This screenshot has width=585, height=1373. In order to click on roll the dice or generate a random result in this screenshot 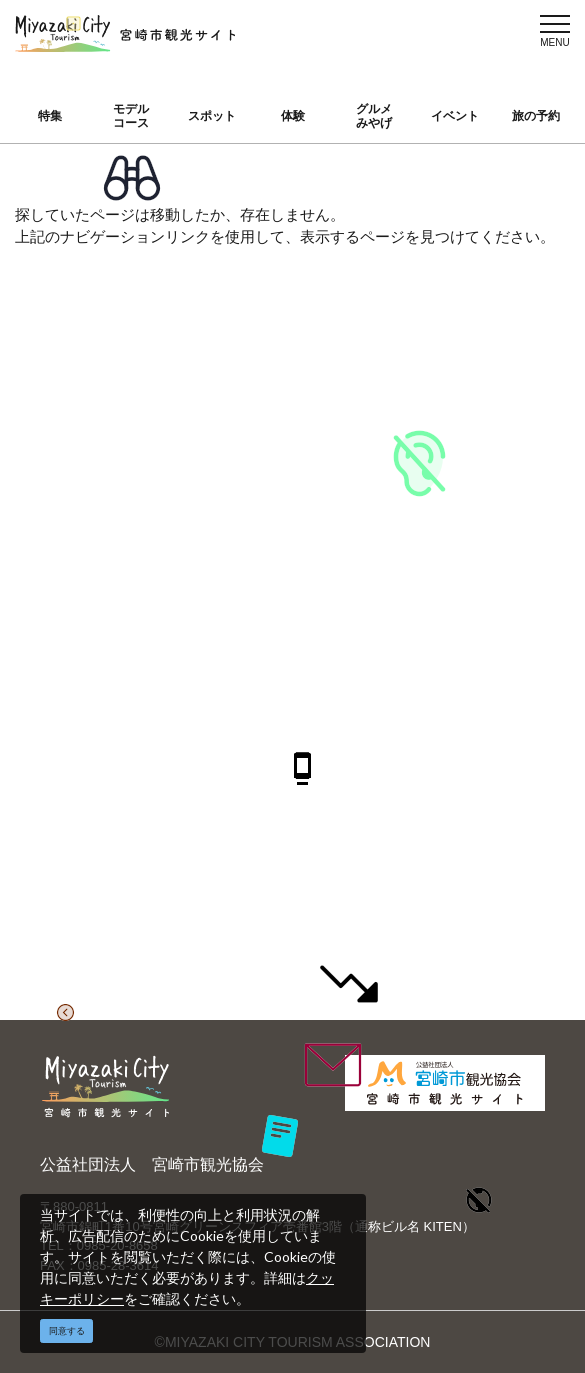, I will do `click(73, 23)`.